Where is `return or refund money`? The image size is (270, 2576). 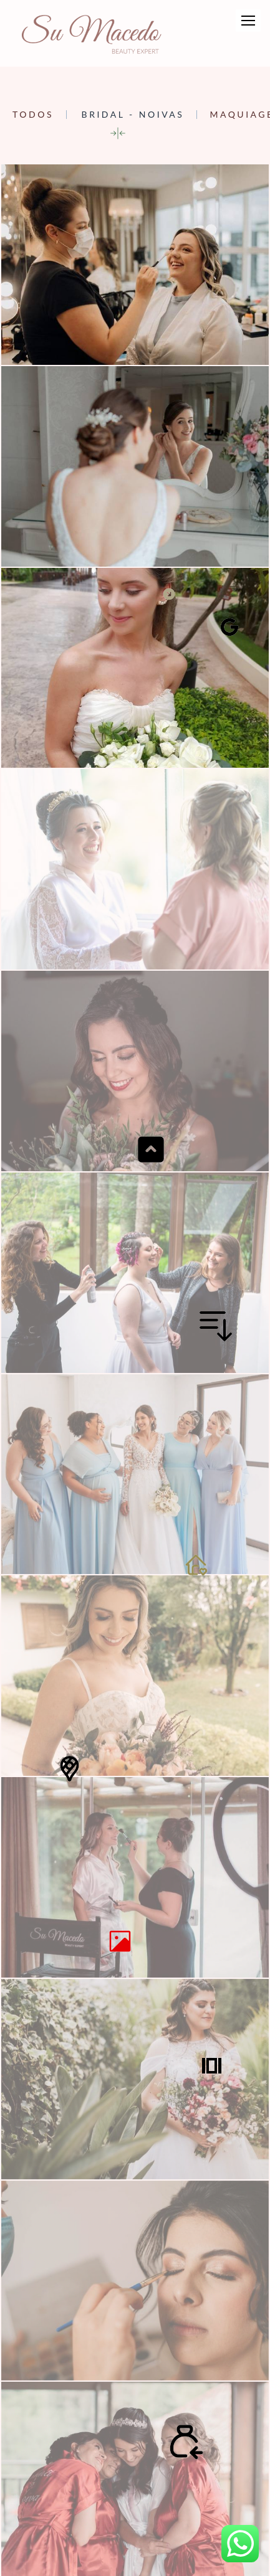 return or refund money is located at coordinates (185, 2441).